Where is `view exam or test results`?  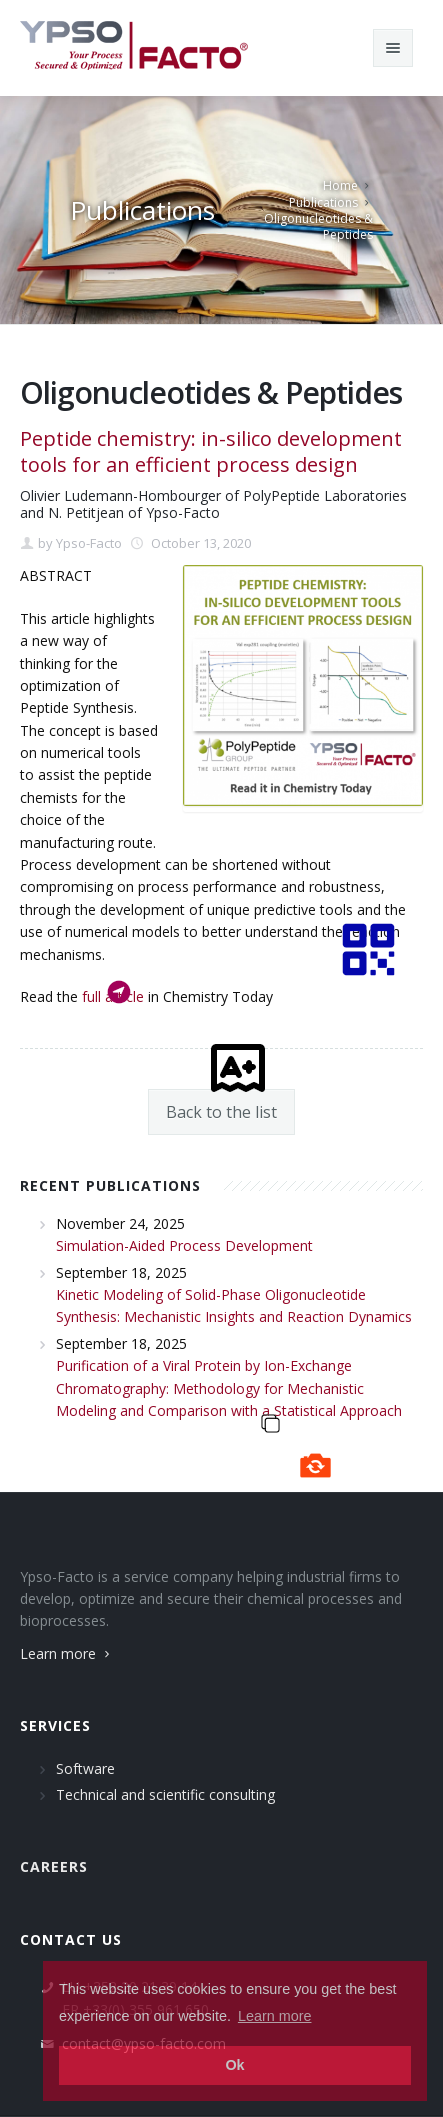 view exam or test results is located at coordinates (238, 1067).